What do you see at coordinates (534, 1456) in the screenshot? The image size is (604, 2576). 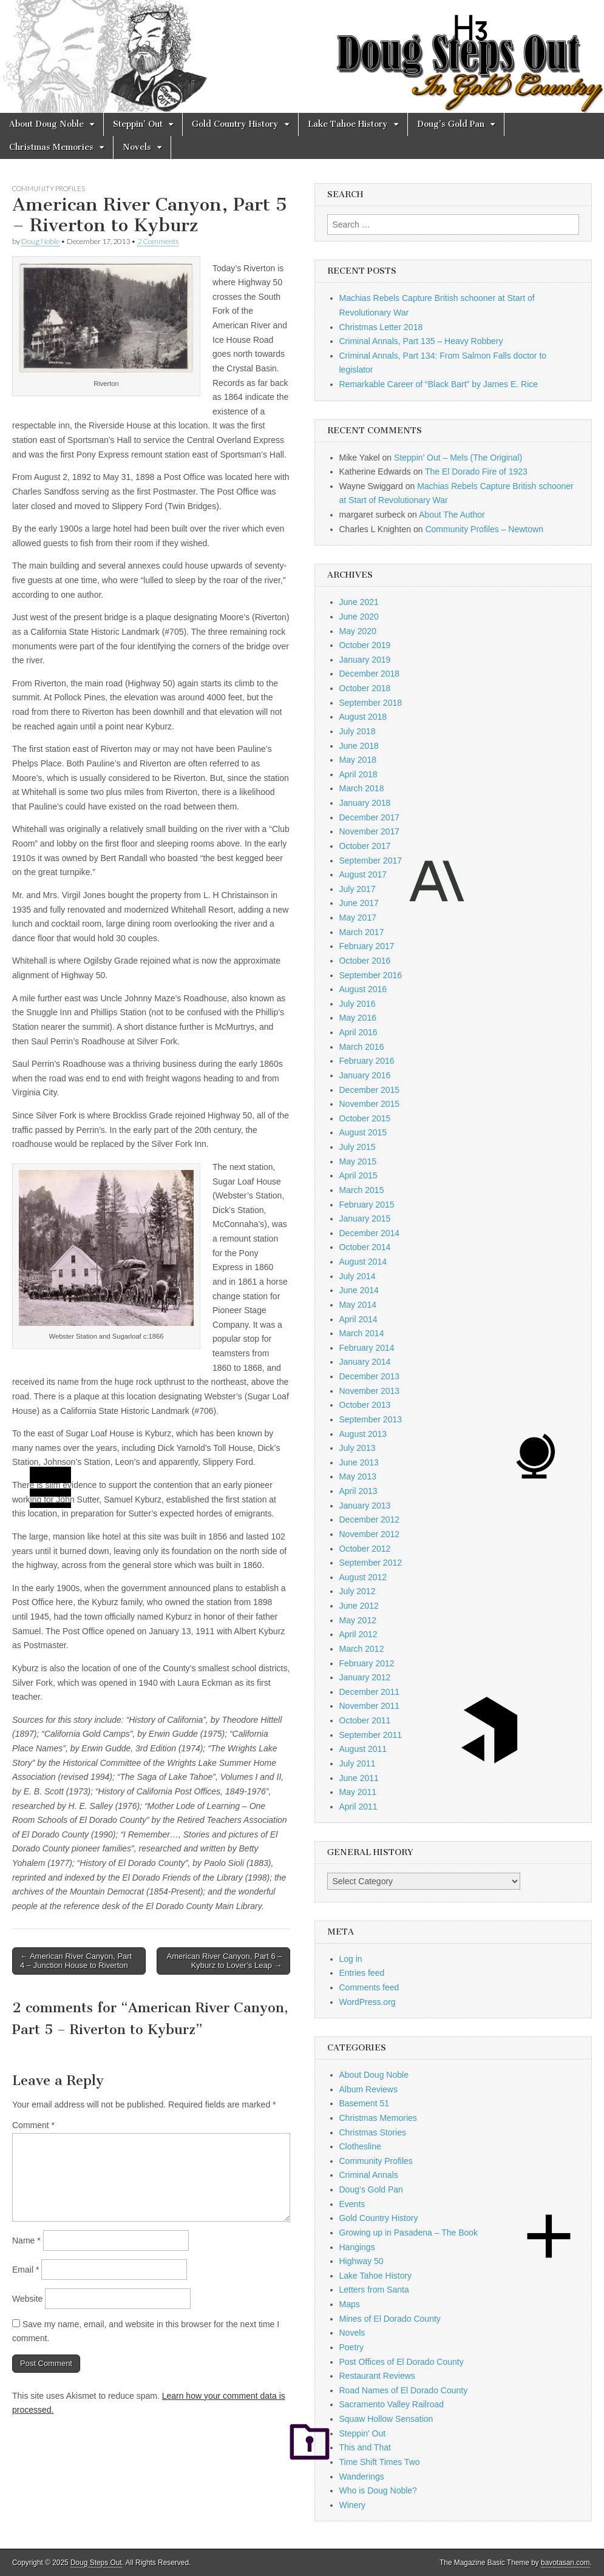 I see `switch to global or international settings` at bounding box center [534, 1456].